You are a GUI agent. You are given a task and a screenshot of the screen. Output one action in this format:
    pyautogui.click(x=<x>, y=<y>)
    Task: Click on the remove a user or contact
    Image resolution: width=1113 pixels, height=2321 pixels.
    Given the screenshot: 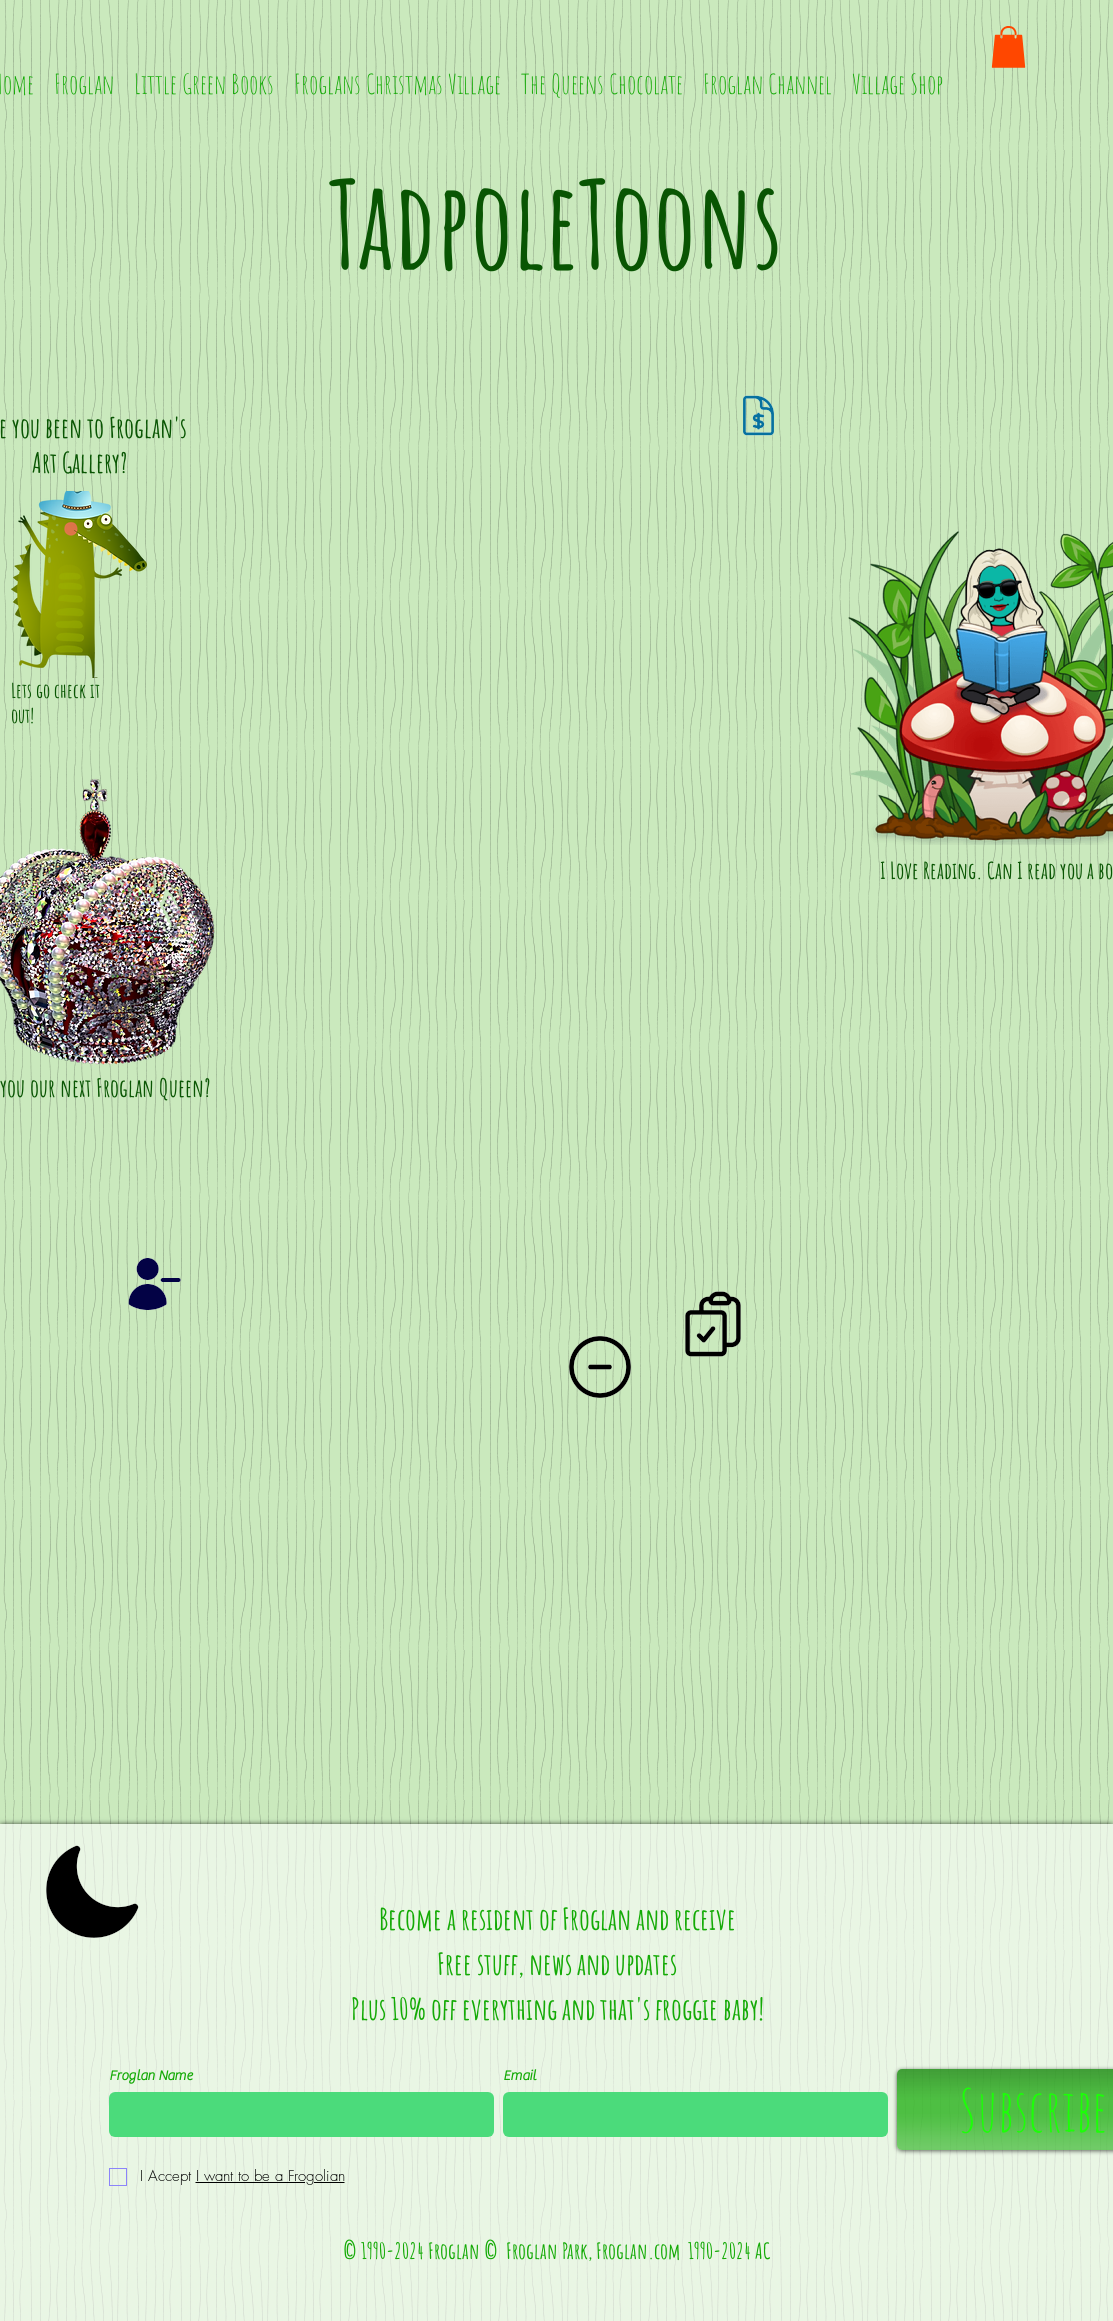 What is the action you would take?
    pyautogui.click(x=152, y=1284)
    